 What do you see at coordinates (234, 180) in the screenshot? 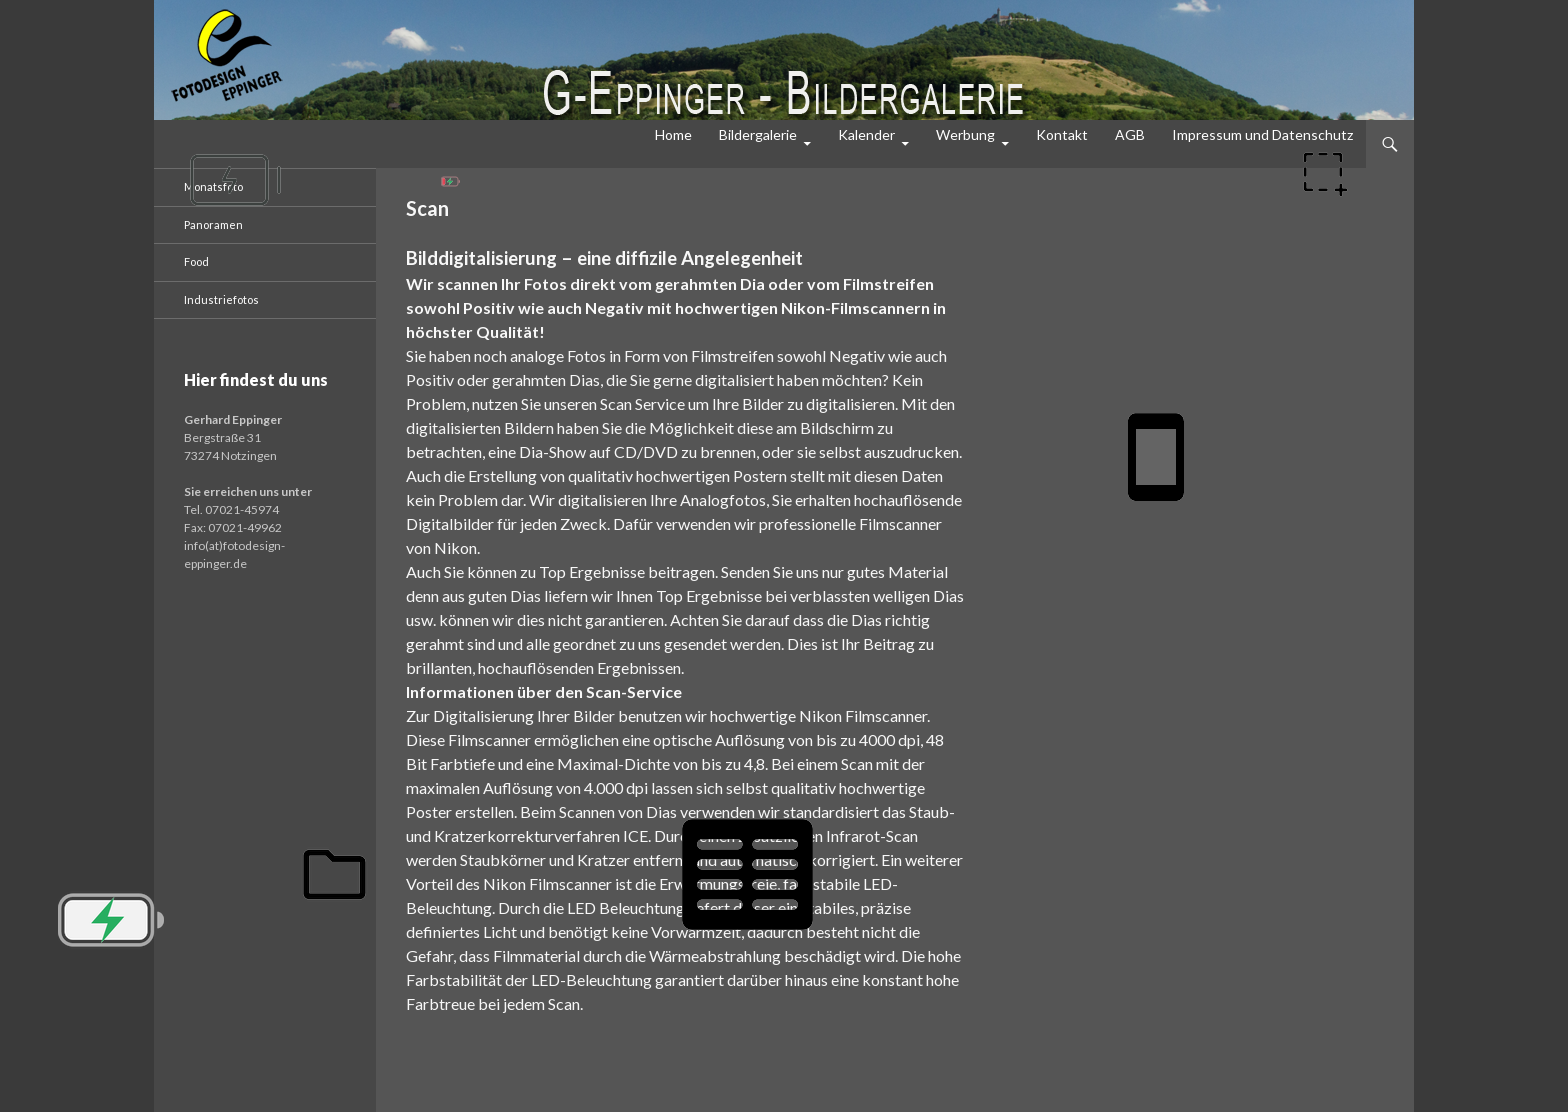
I see `indicates device is currently charging` at bounding box center [234, 180].